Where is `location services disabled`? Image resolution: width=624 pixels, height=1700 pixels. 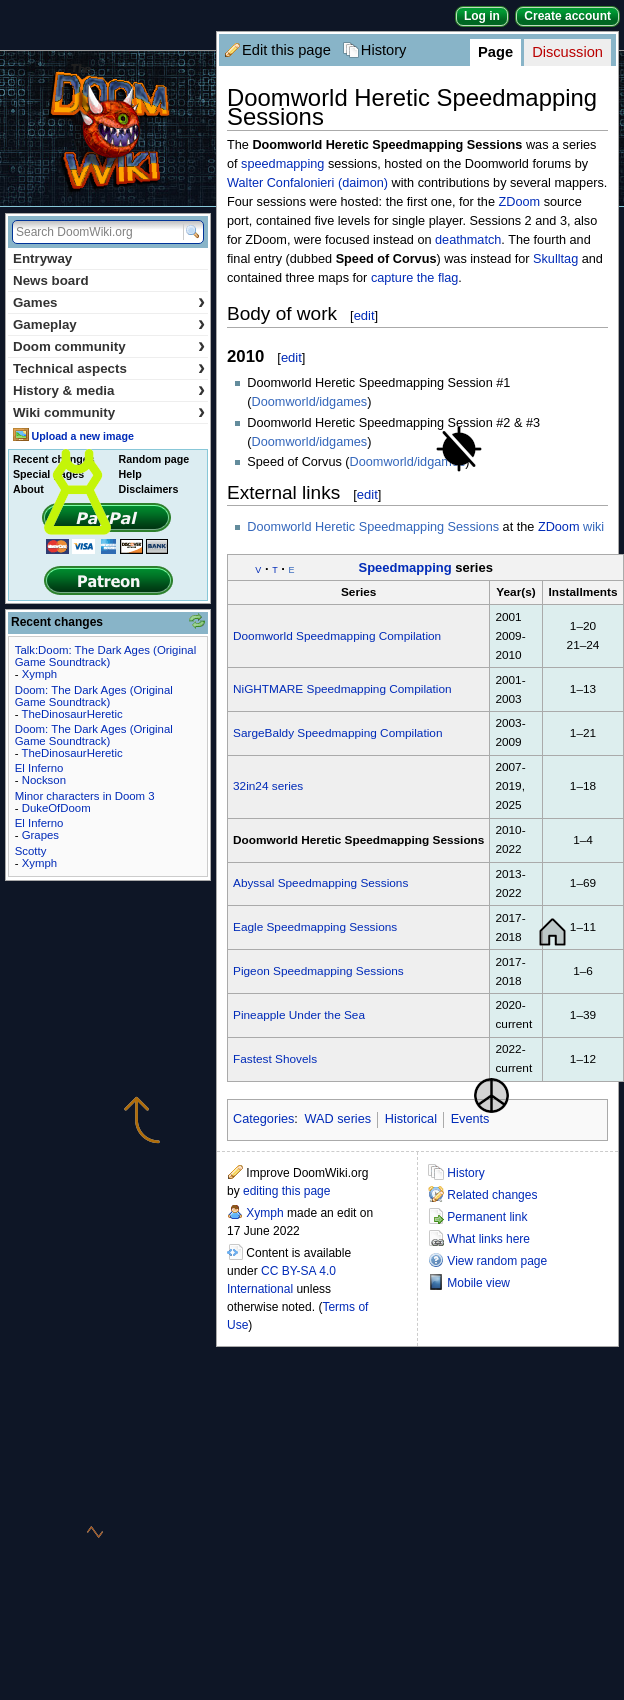
location services disabled is located at coordinates (459, 449).